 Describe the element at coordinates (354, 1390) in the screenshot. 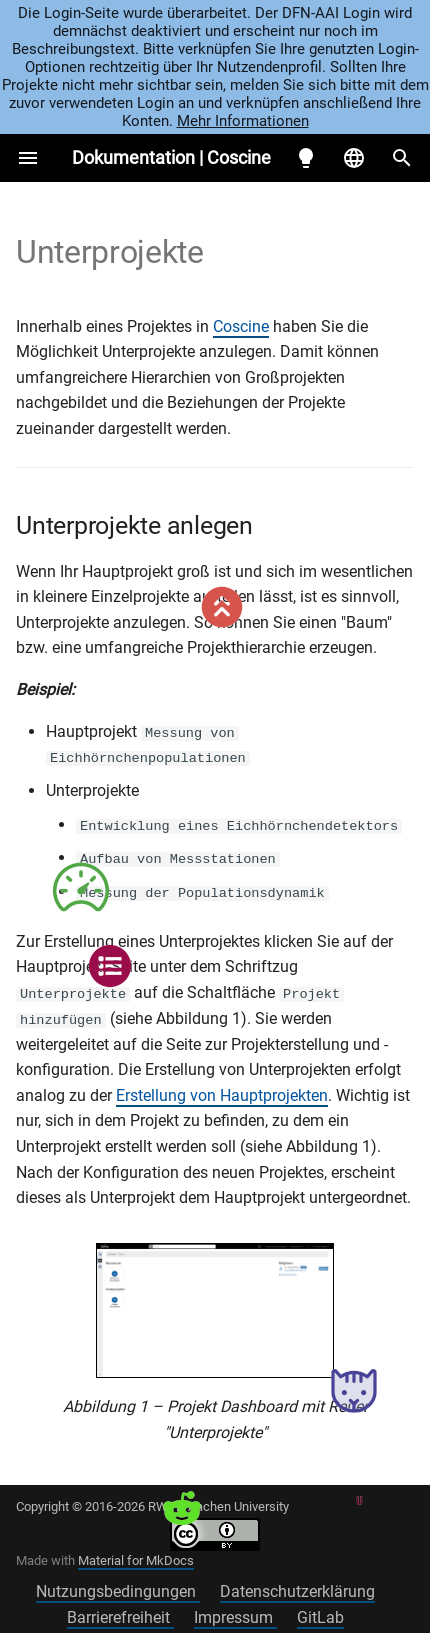

I see `view pet or animal-related content` at that location.